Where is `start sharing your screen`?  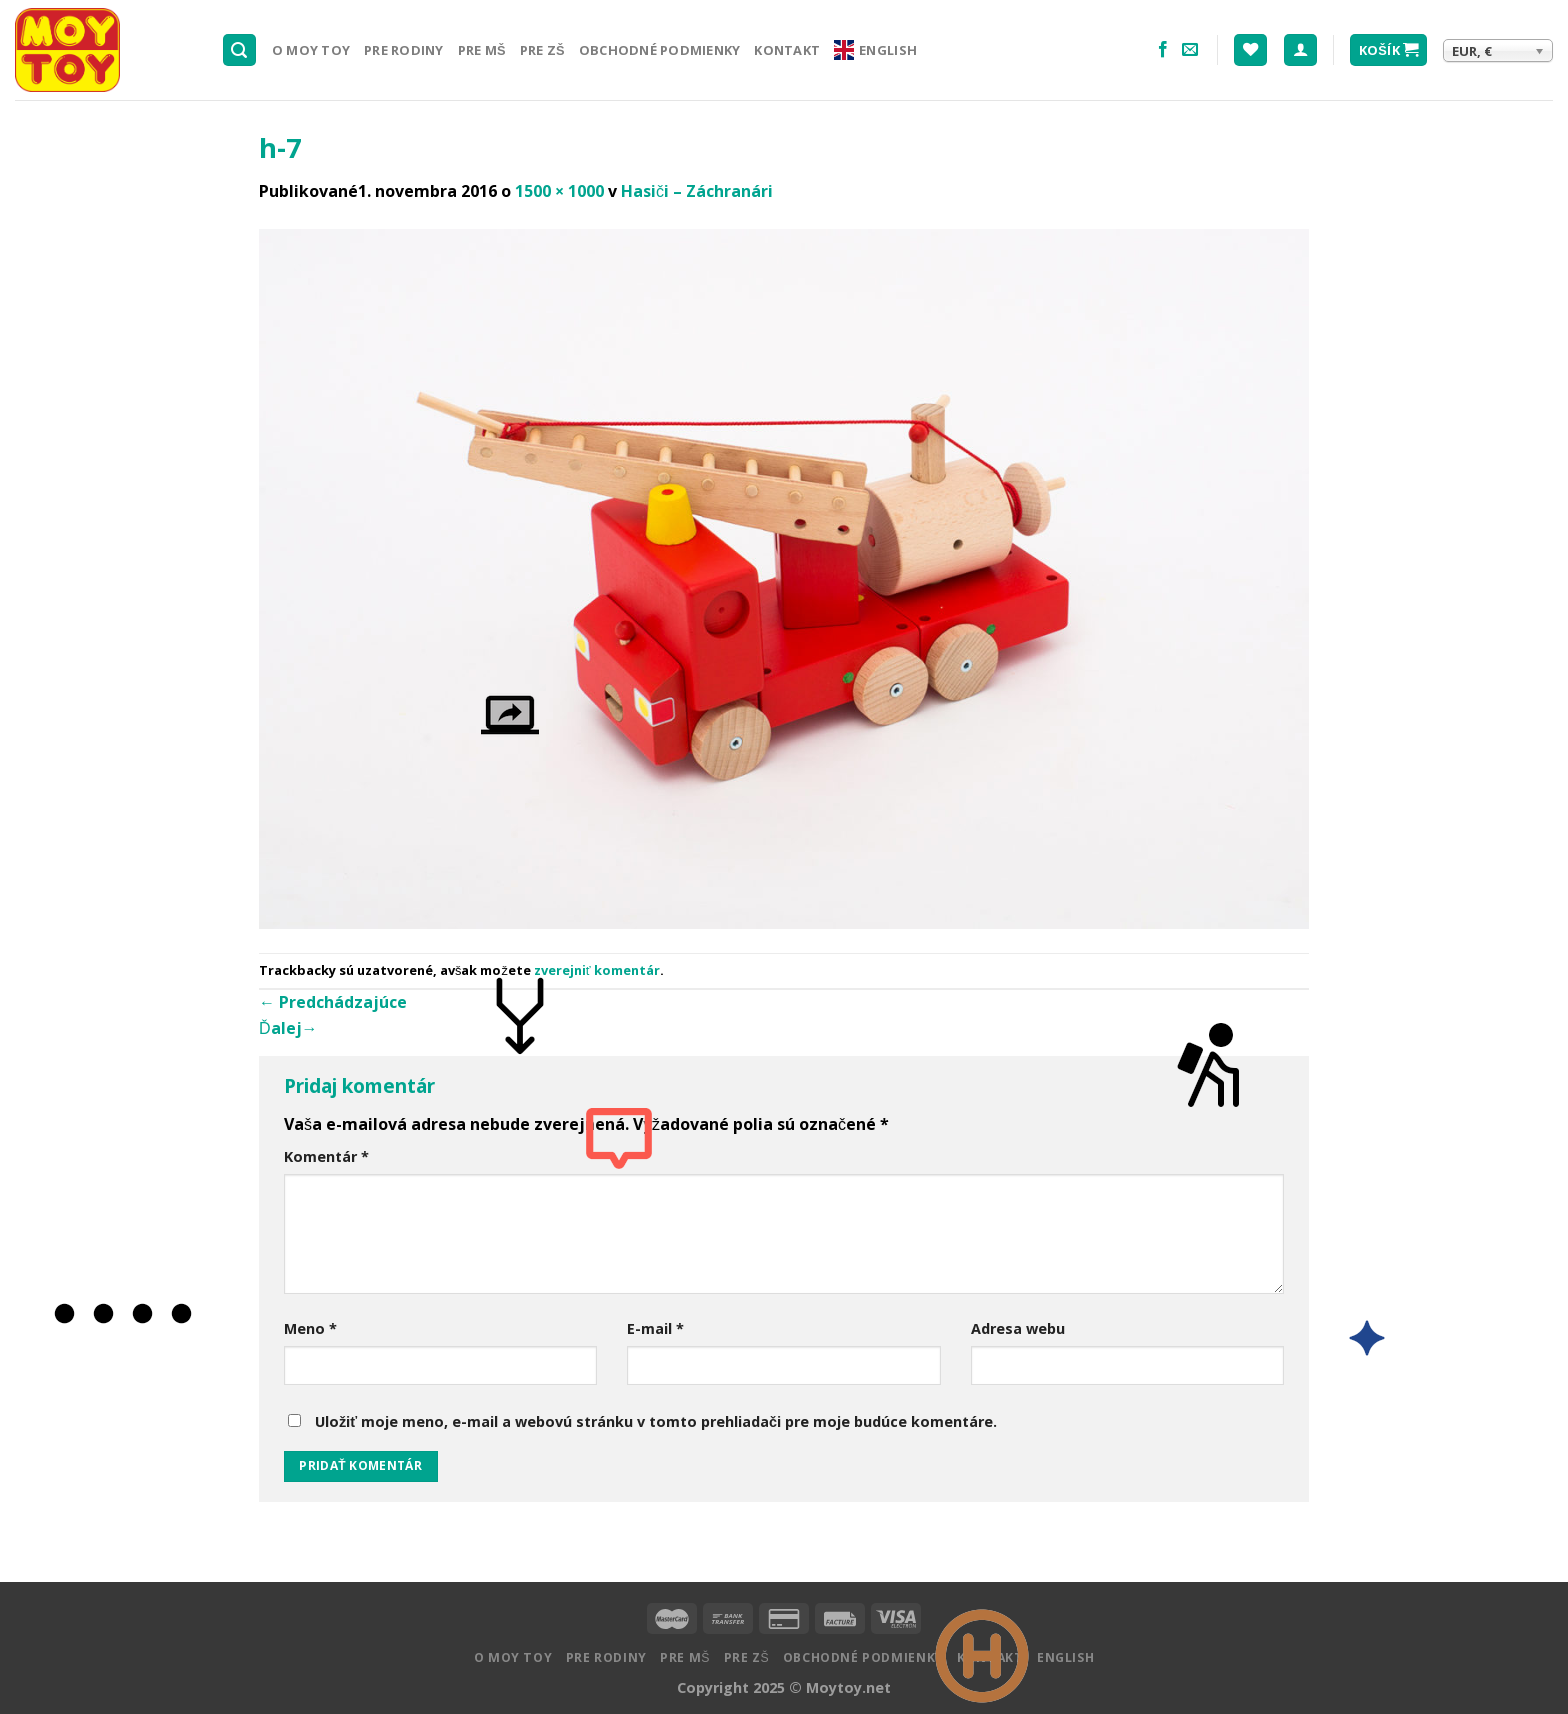 start sharing your screen is located at coordinates (510, 715).